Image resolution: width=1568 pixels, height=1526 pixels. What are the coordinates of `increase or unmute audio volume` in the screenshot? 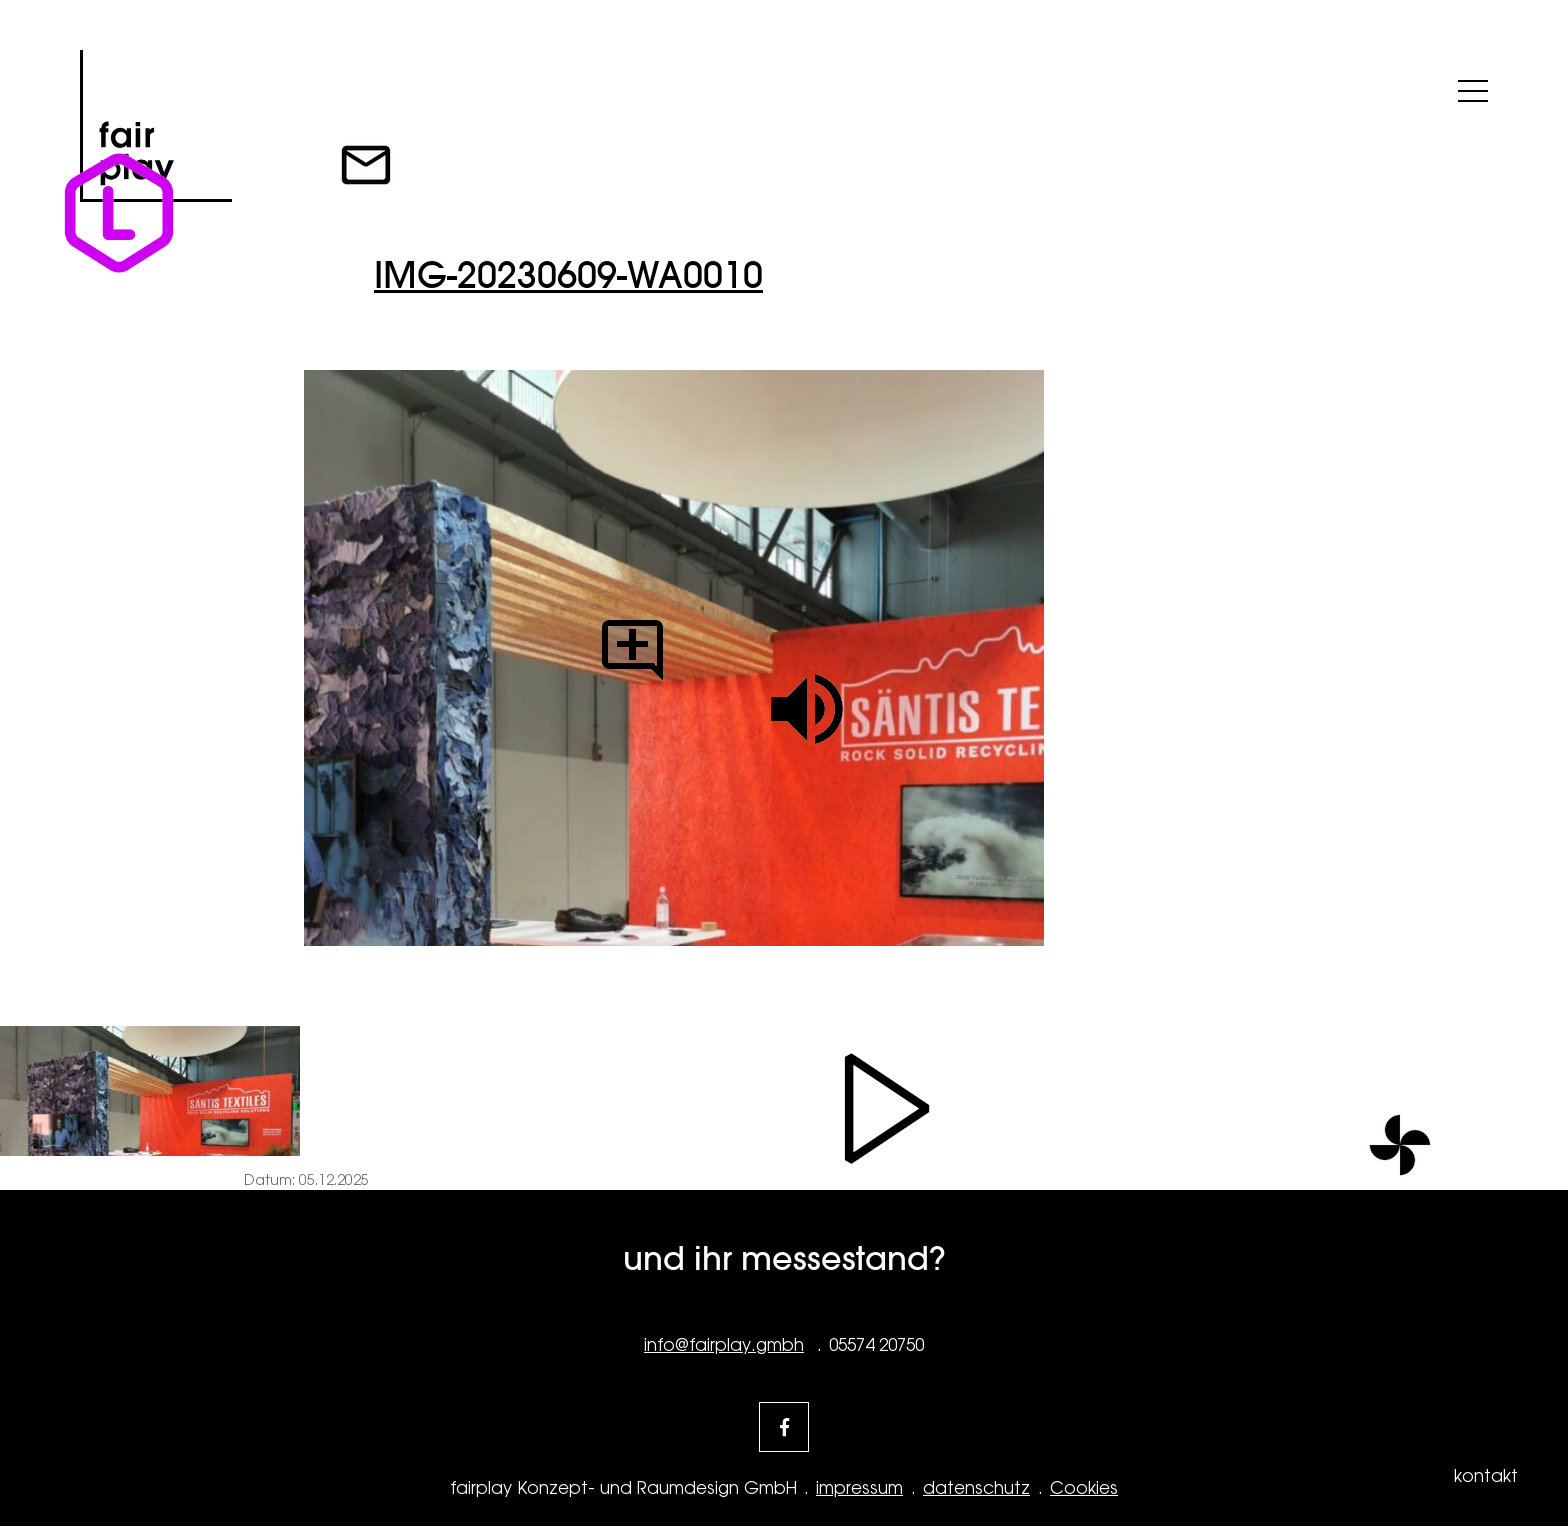 It's located at (807, 709).